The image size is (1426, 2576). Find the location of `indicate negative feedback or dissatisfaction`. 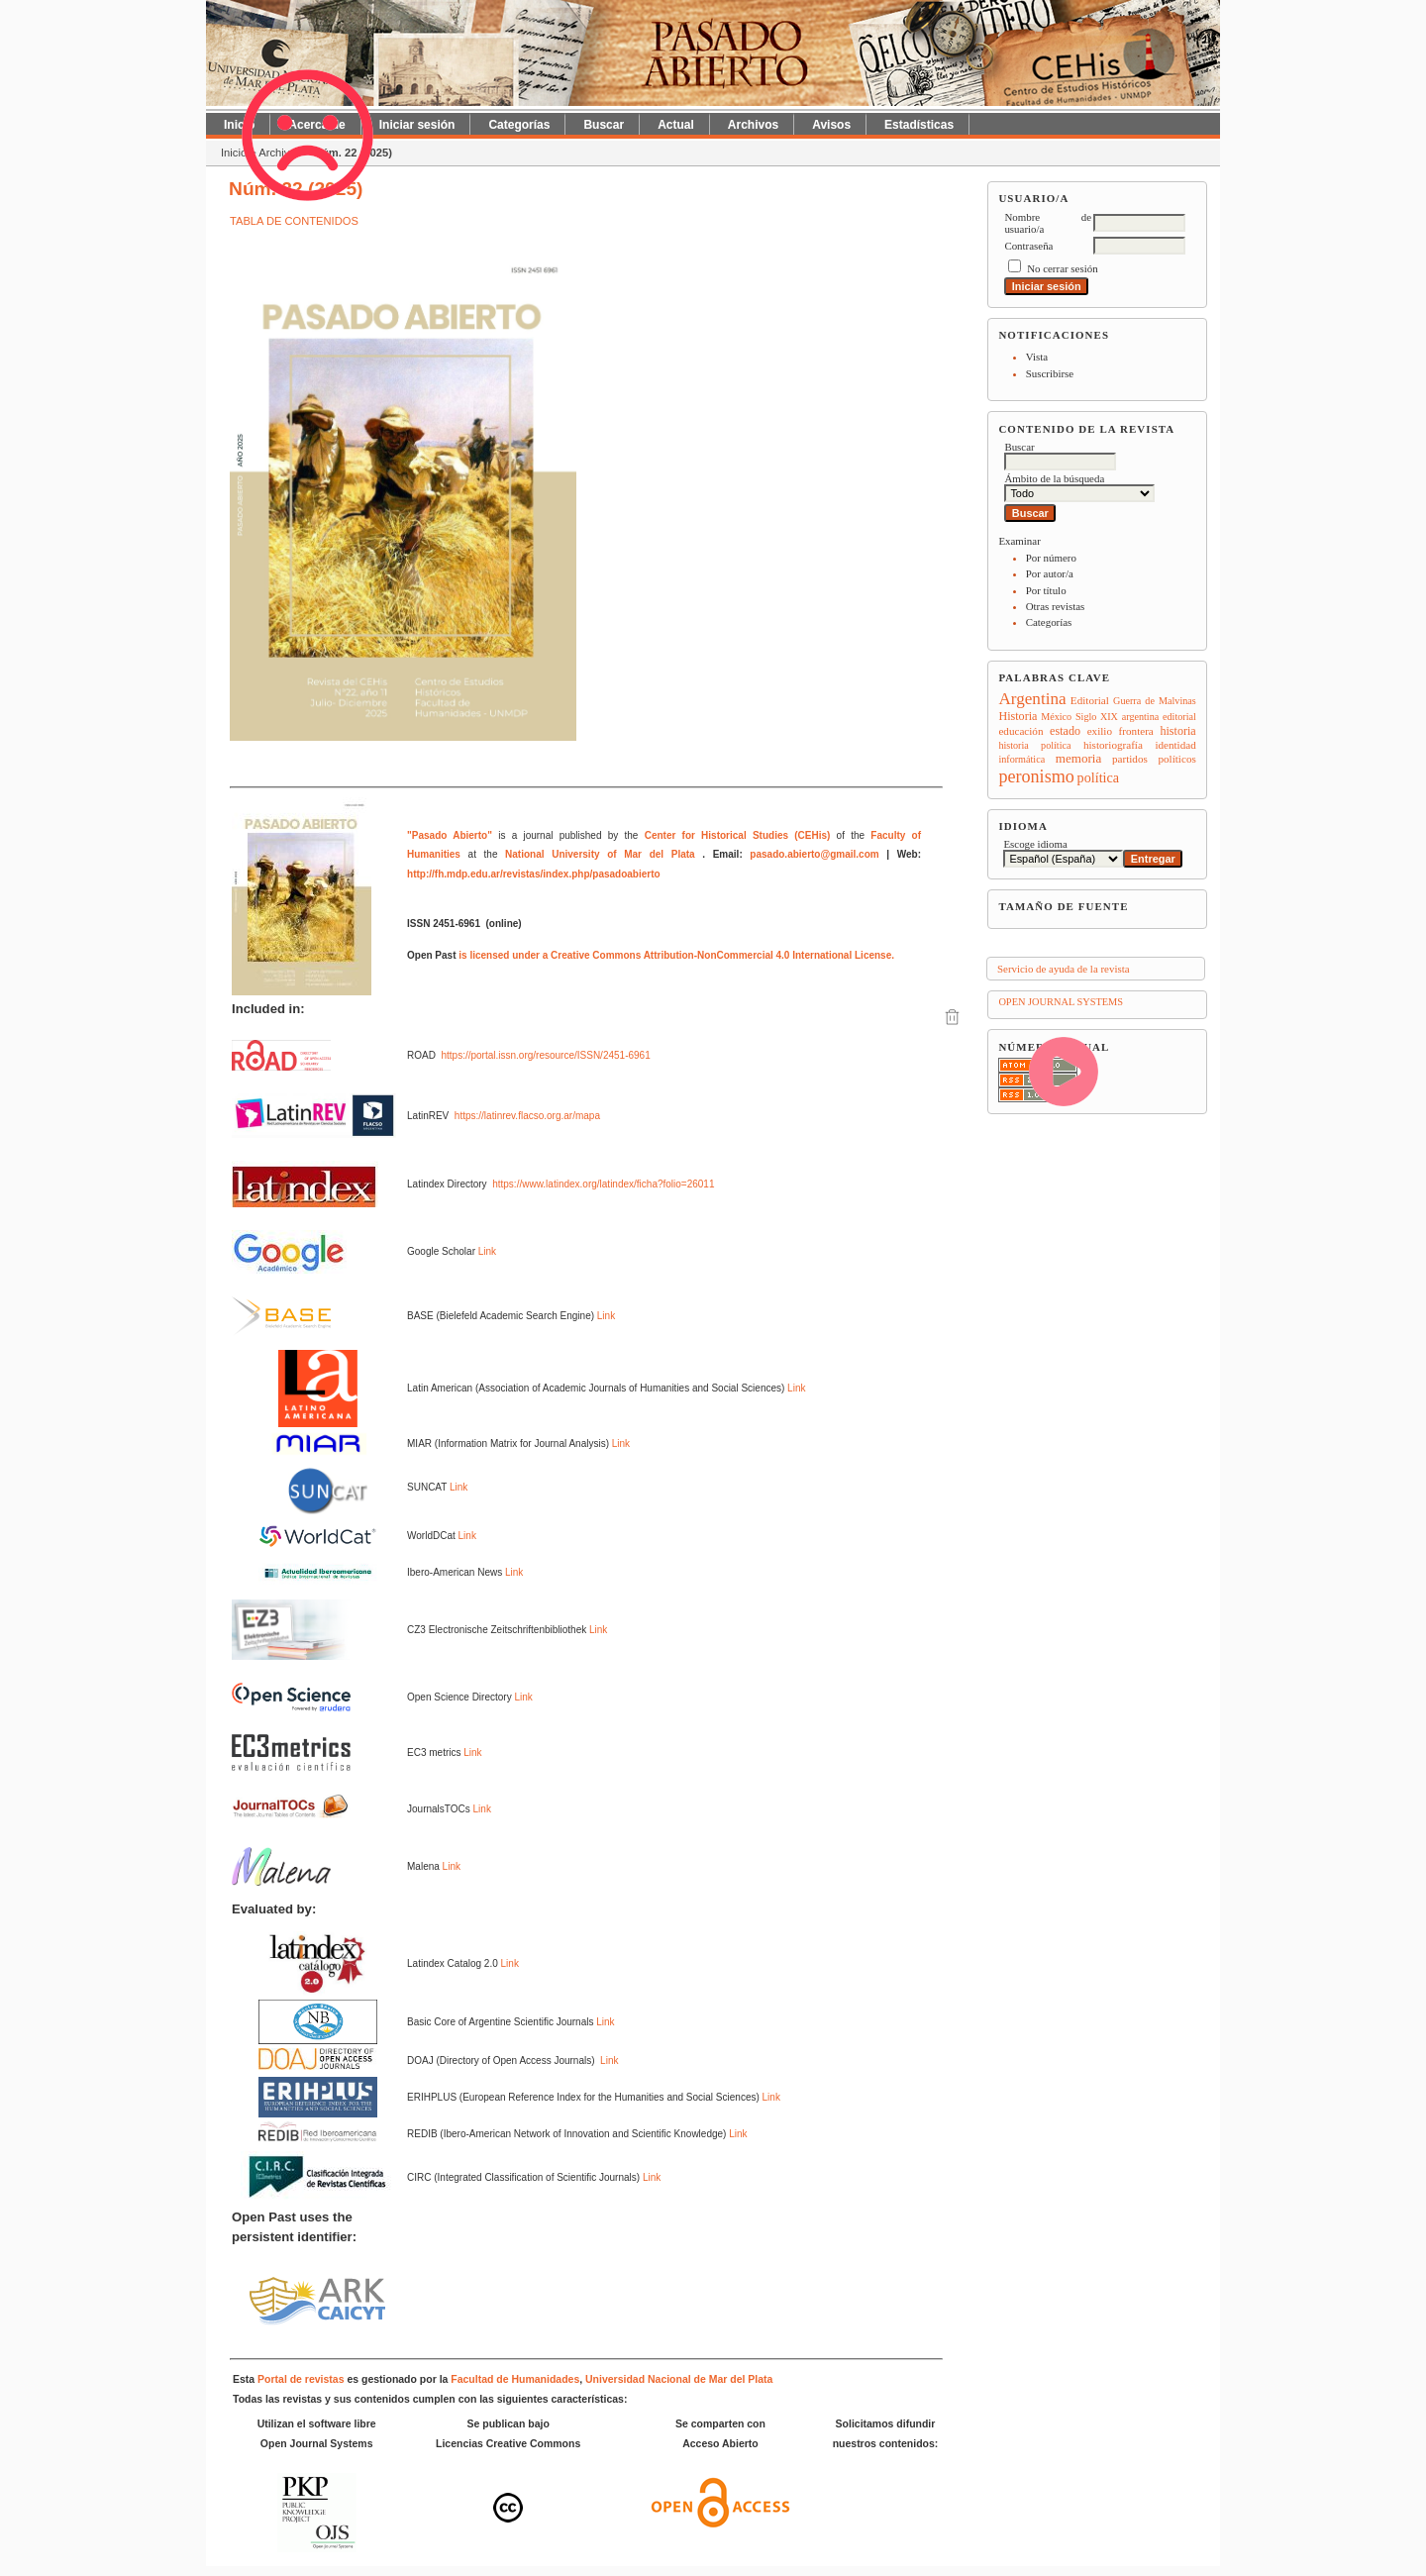

indicate negative feedback or dissatisfaction is located at coordinates (307, 135).